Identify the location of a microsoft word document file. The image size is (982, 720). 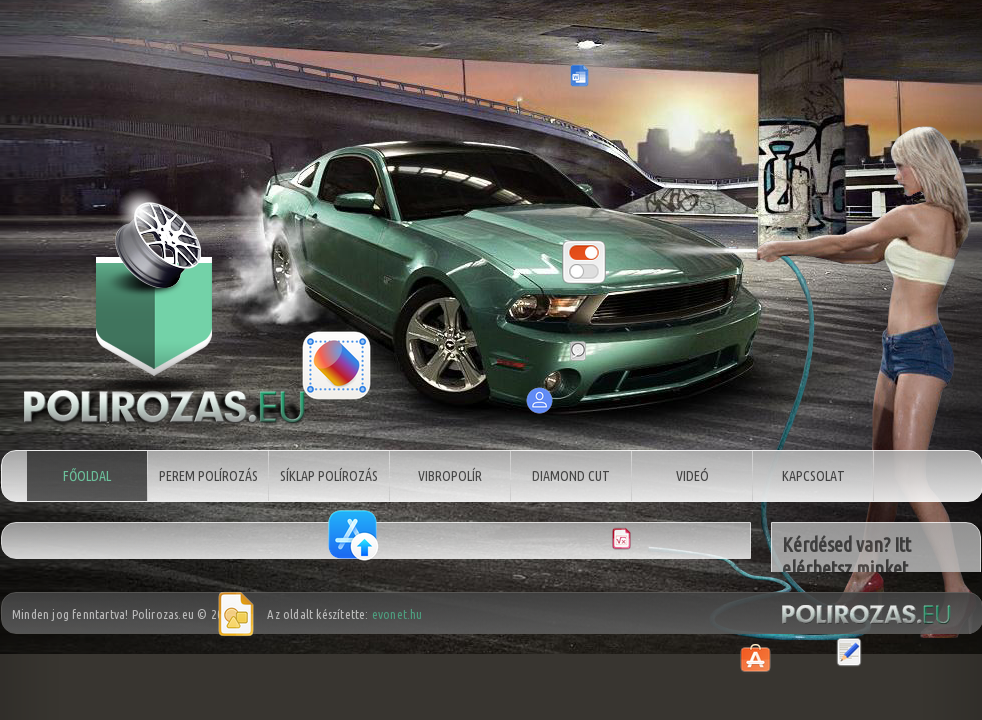
(579, 75).